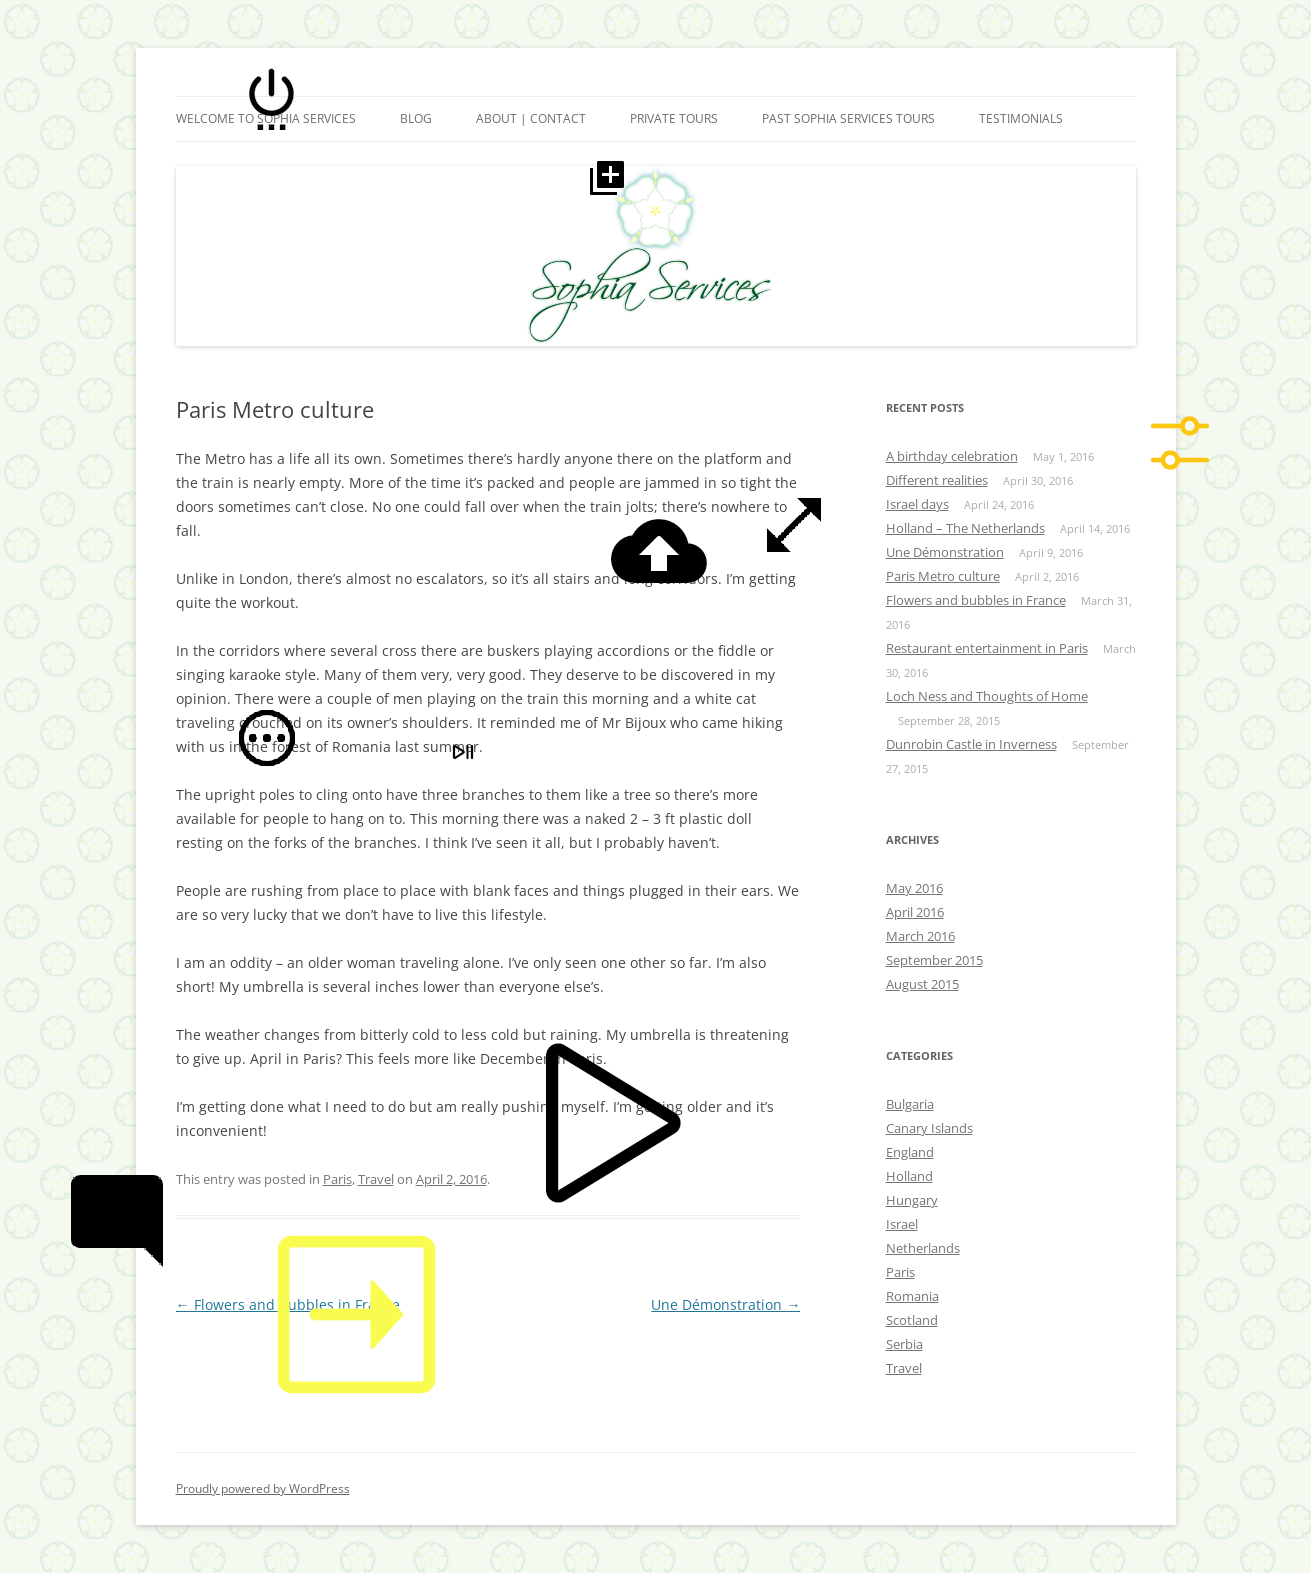  Describe the element at coordinates (356, 1314) in the screenshot. I see `indicates a renamed file in a diff view` at that location.